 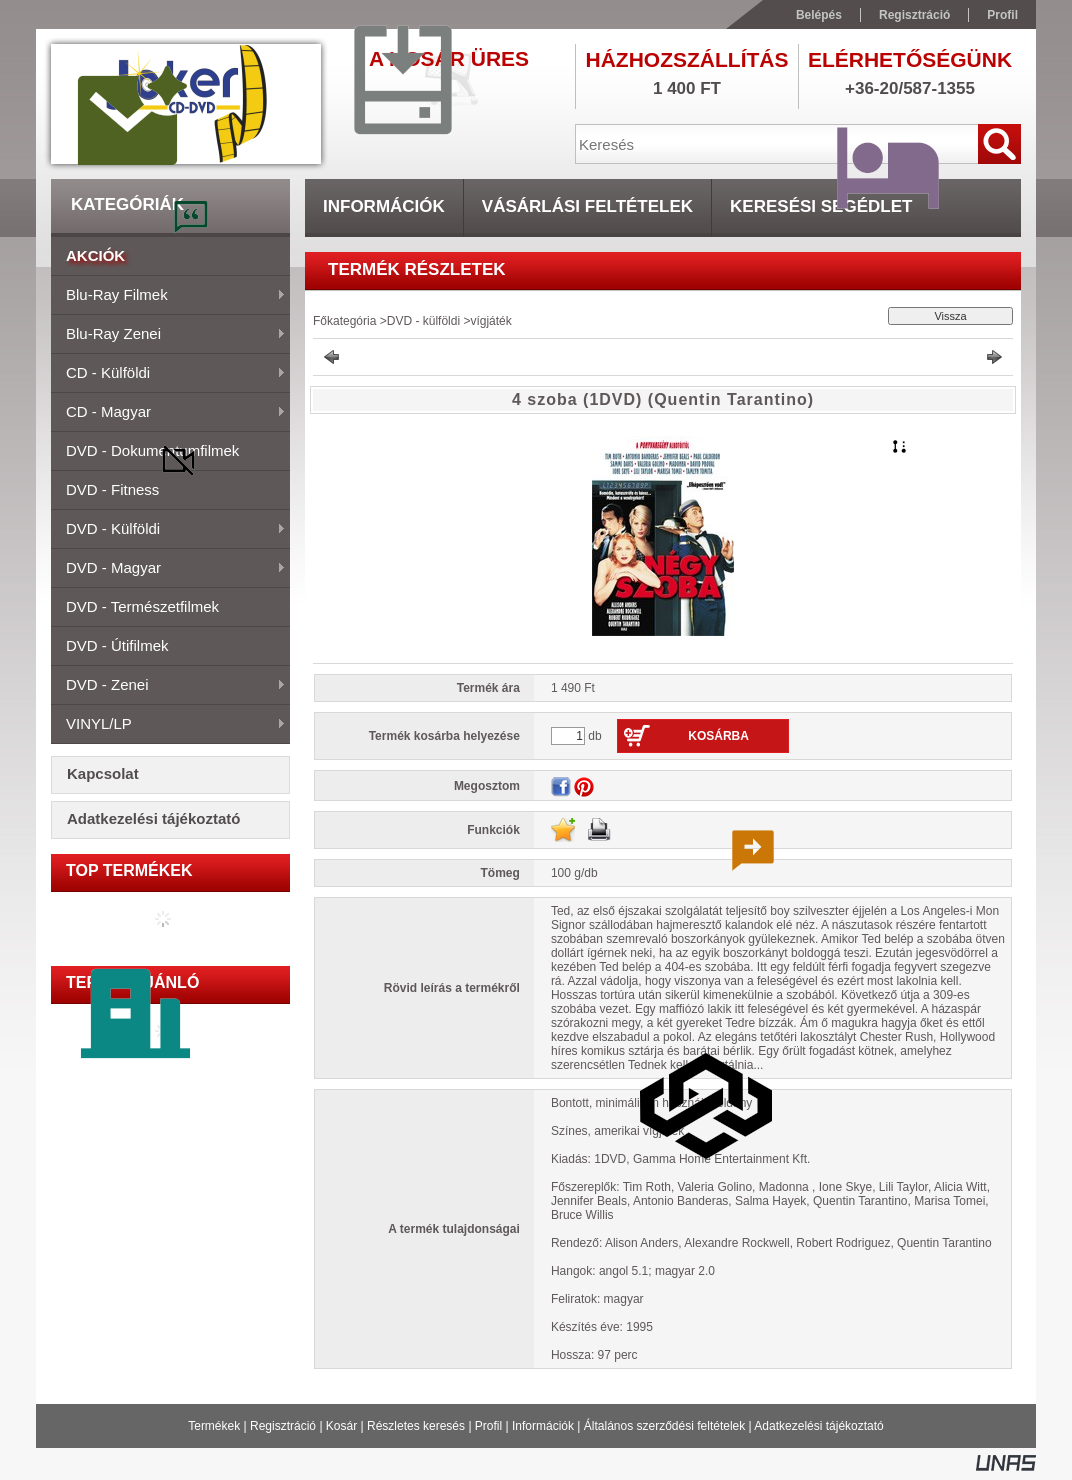 What do you see at coordinates (127, 120) in the screenshot?
I see `access AI-powered email features` at bounding box center [127, 120].